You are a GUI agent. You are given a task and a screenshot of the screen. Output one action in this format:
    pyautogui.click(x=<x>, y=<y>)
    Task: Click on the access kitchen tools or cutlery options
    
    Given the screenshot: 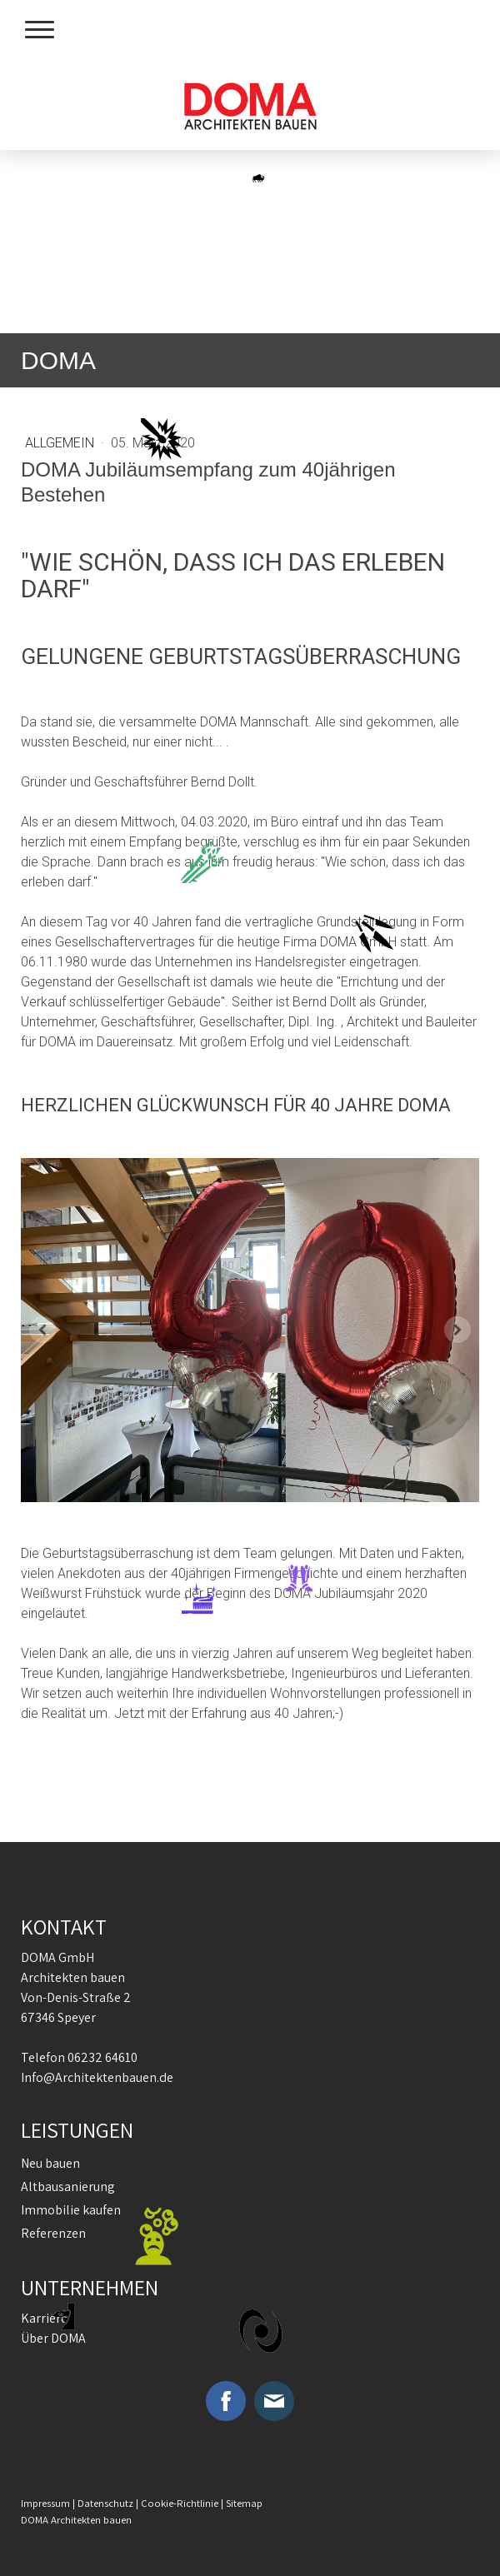 What is the action you would take?
    pyautogui.click(x=373, y=933)
    